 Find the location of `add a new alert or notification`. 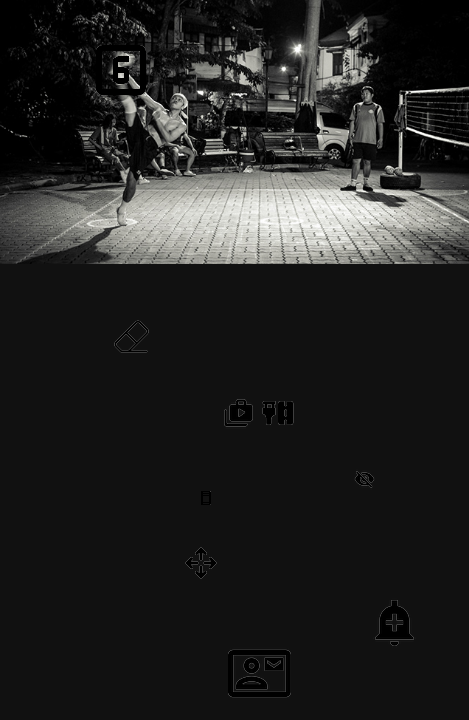

add a new alert or notification is located at coordinates (394, 622).